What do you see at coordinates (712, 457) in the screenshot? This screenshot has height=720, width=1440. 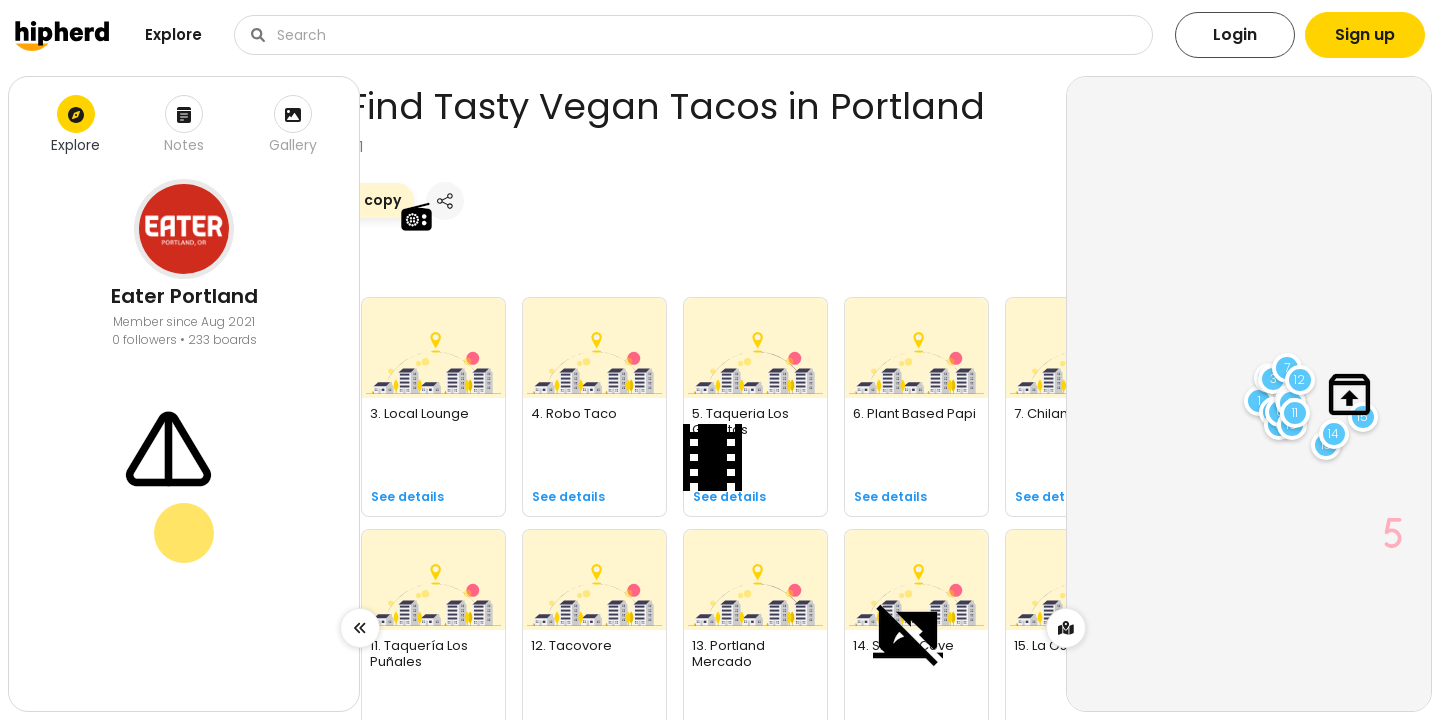 I see `access movies or theater showtimes` at bounding box center [712, 457].